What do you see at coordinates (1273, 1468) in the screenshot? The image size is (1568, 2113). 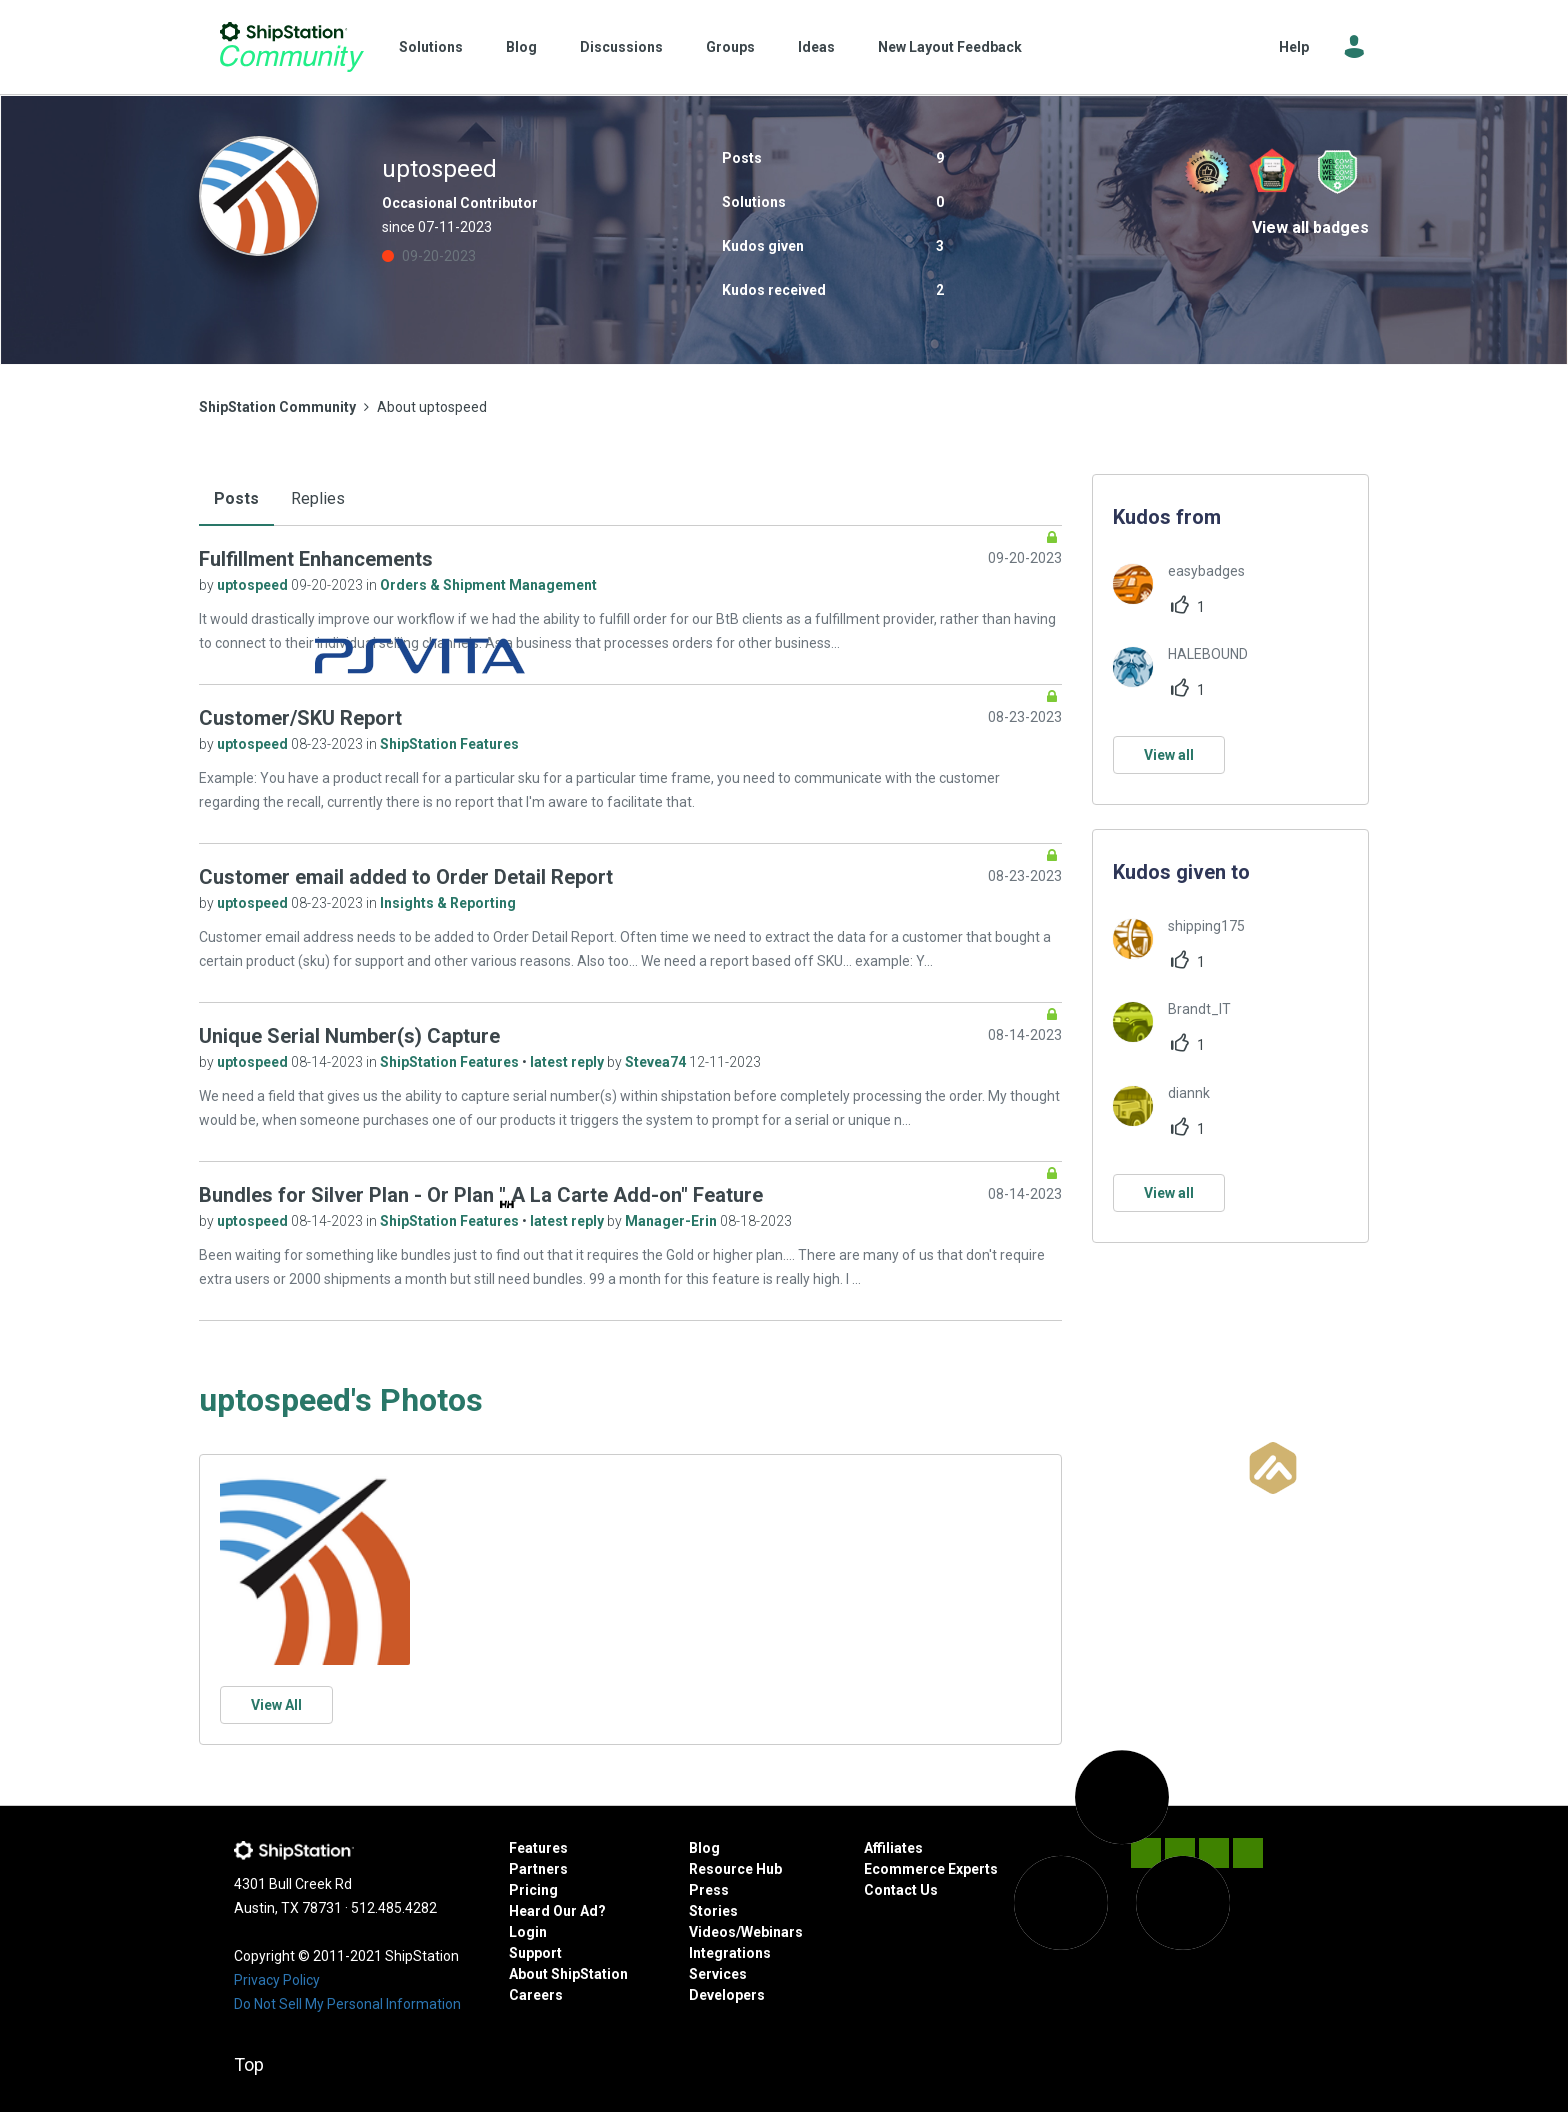 I see `open Matillion data integration platform` at bounding box center [1273, 1468].